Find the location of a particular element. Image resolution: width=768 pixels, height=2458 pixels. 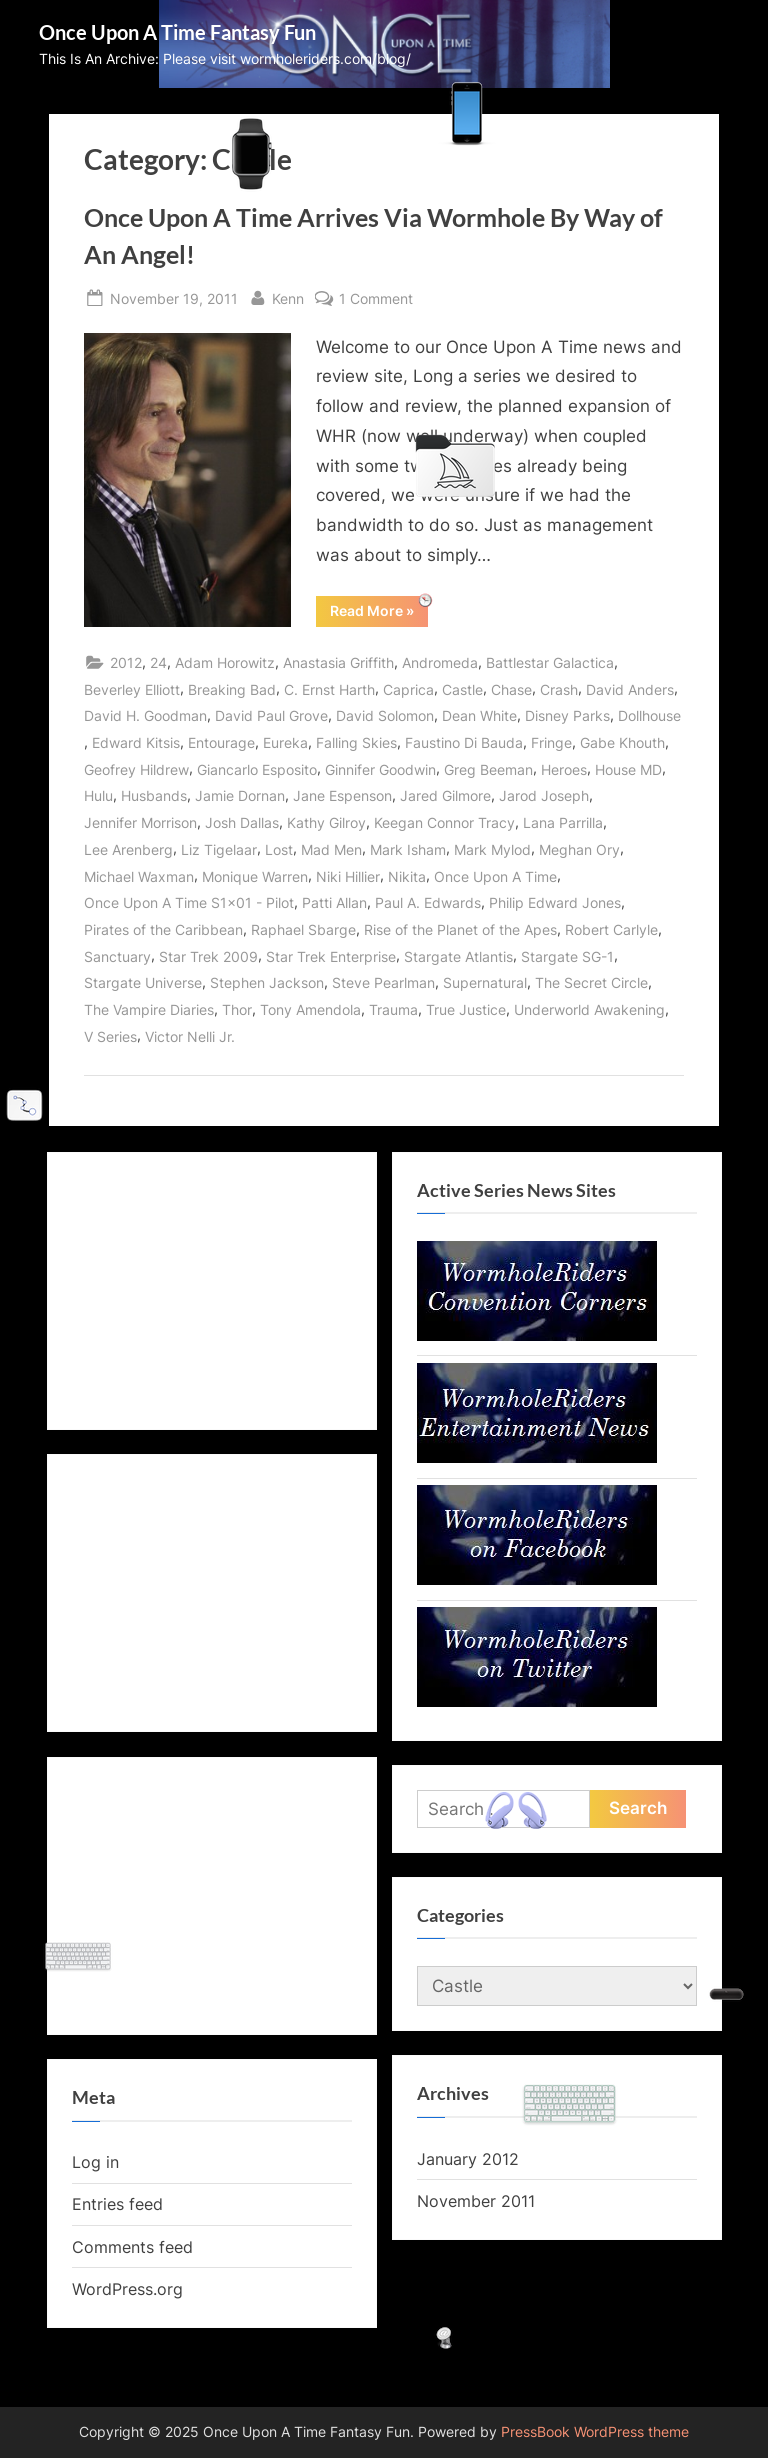

open a karbon vector graphics file is located at coordinates (24, 1104).